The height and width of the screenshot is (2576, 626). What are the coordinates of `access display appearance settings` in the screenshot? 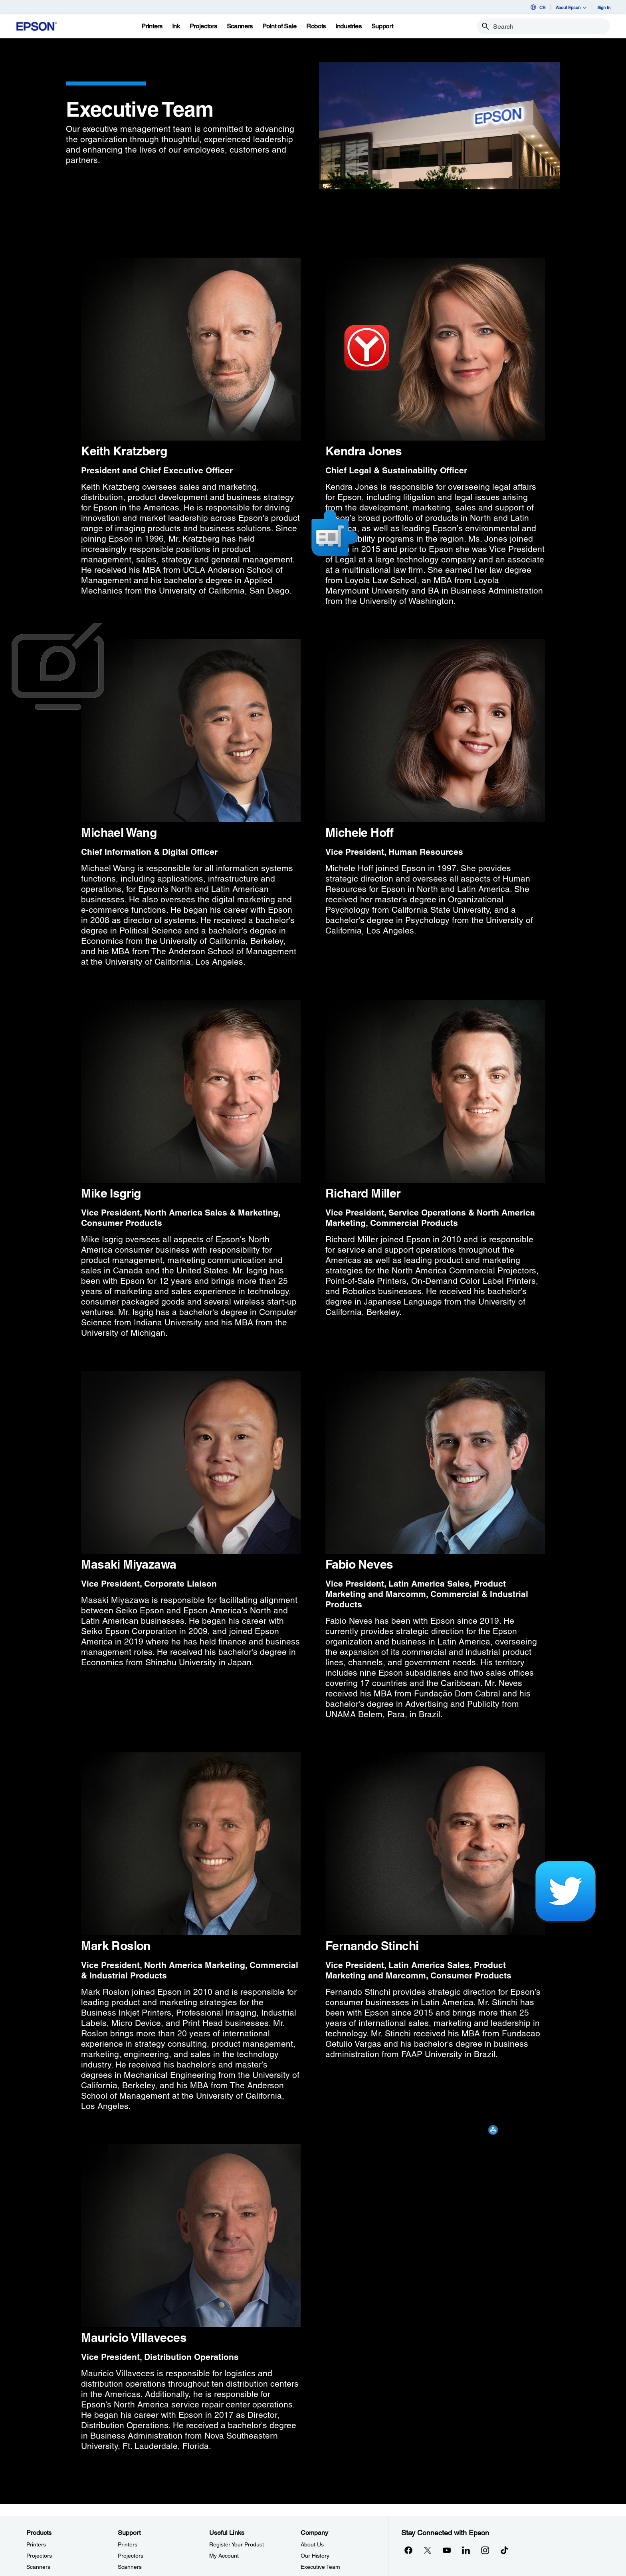 It's located at (58, 669).